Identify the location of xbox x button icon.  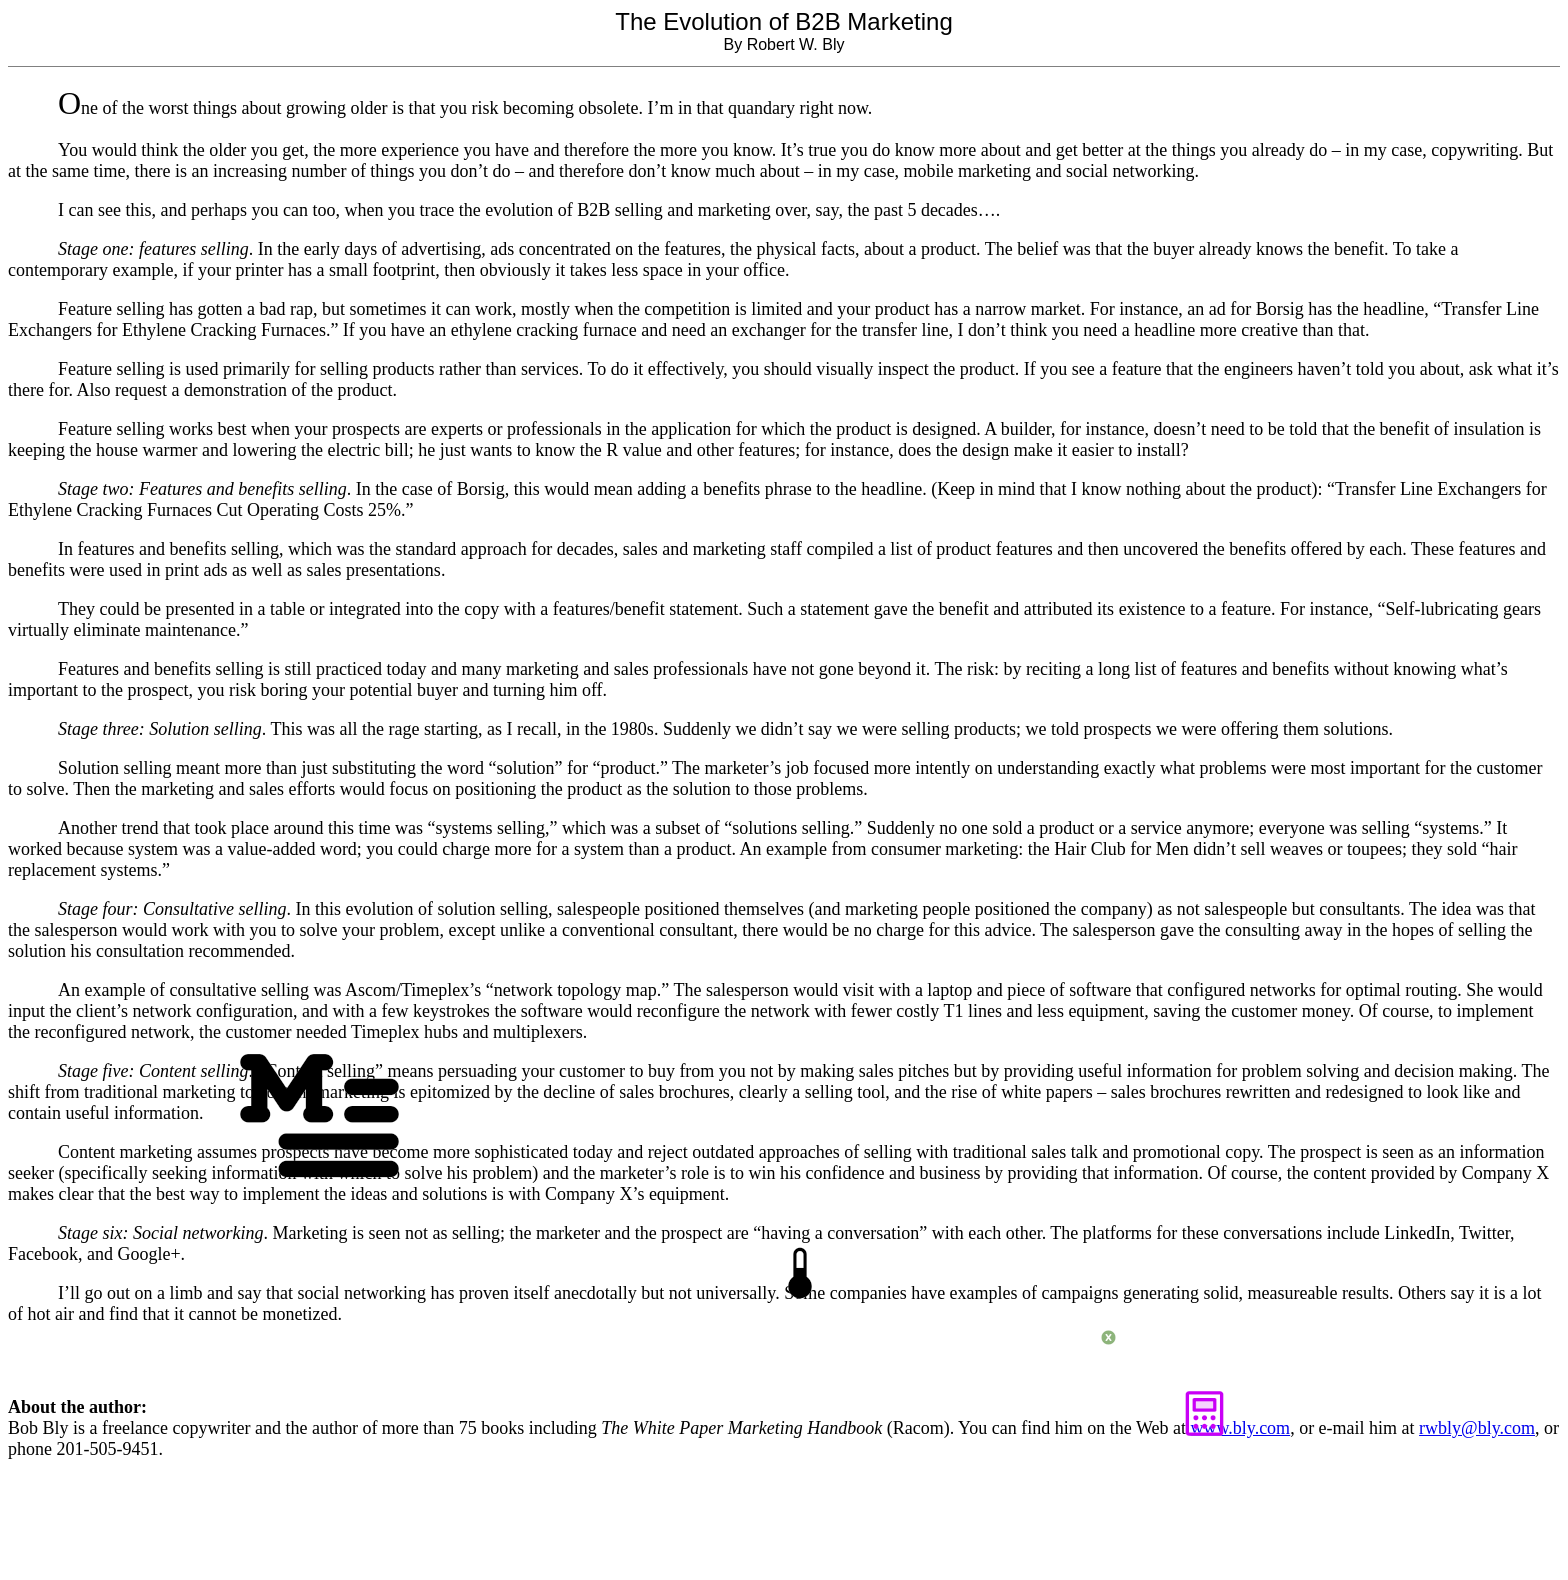
(1108, 1337).